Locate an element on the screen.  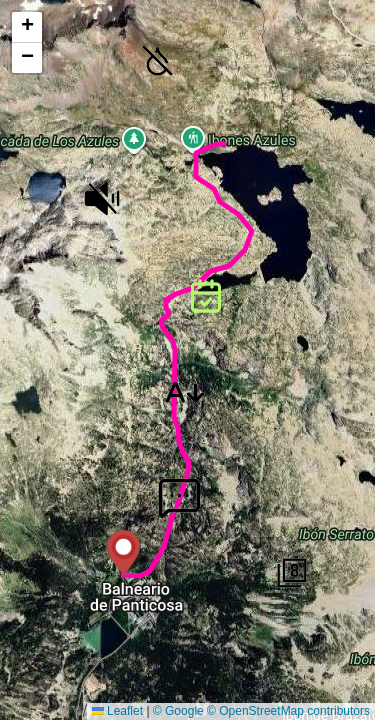
mute audio or sound is located at coordinates (101, 198).